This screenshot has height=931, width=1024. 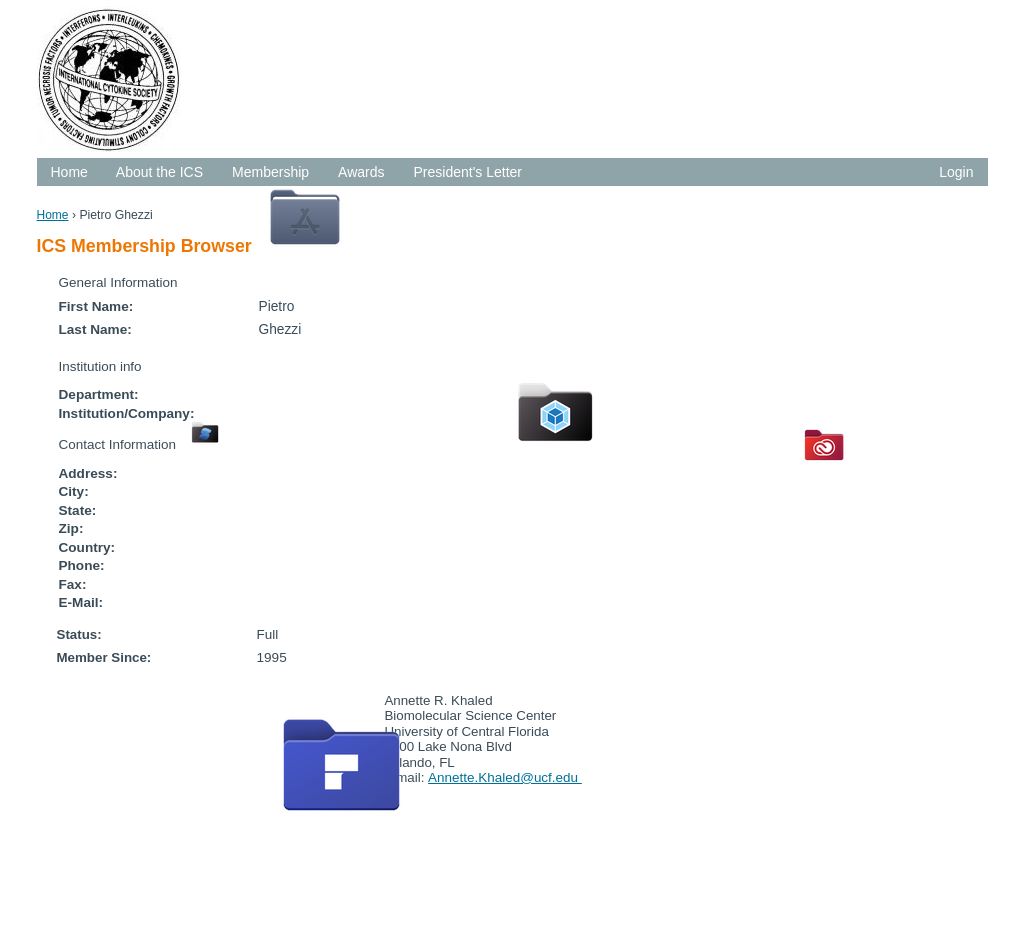 What do you see at coordinates (555, 414) in the screenshot?
I see `open webpack project folder` at bounding box center [555, 414].